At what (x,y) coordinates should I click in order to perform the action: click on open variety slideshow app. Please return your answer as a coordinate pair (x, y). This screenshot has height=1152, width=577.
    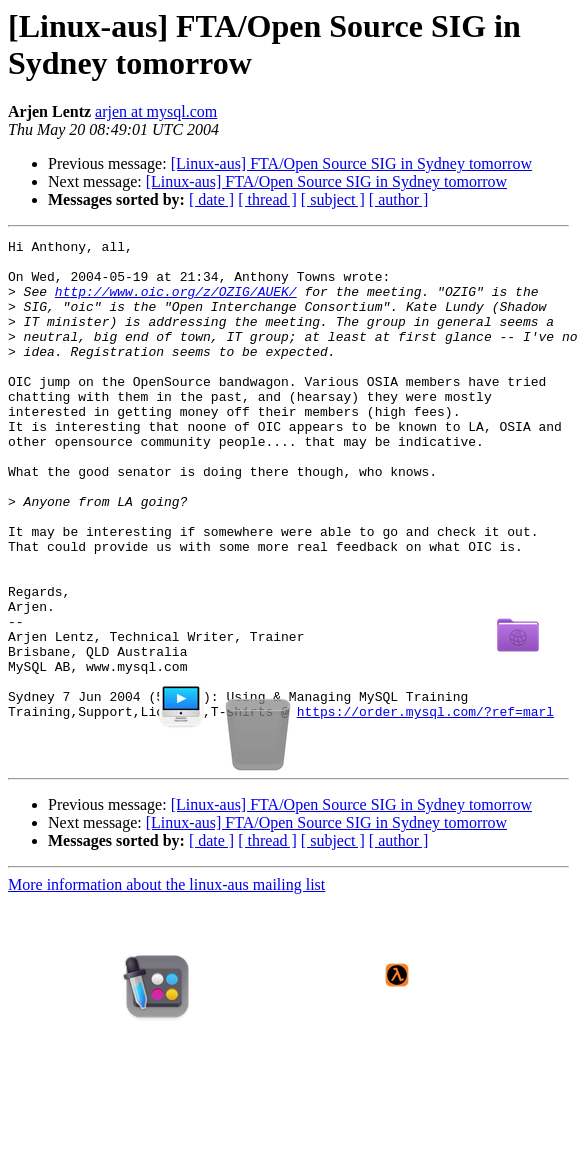
    Looking at the image, I should click on (181, 704).